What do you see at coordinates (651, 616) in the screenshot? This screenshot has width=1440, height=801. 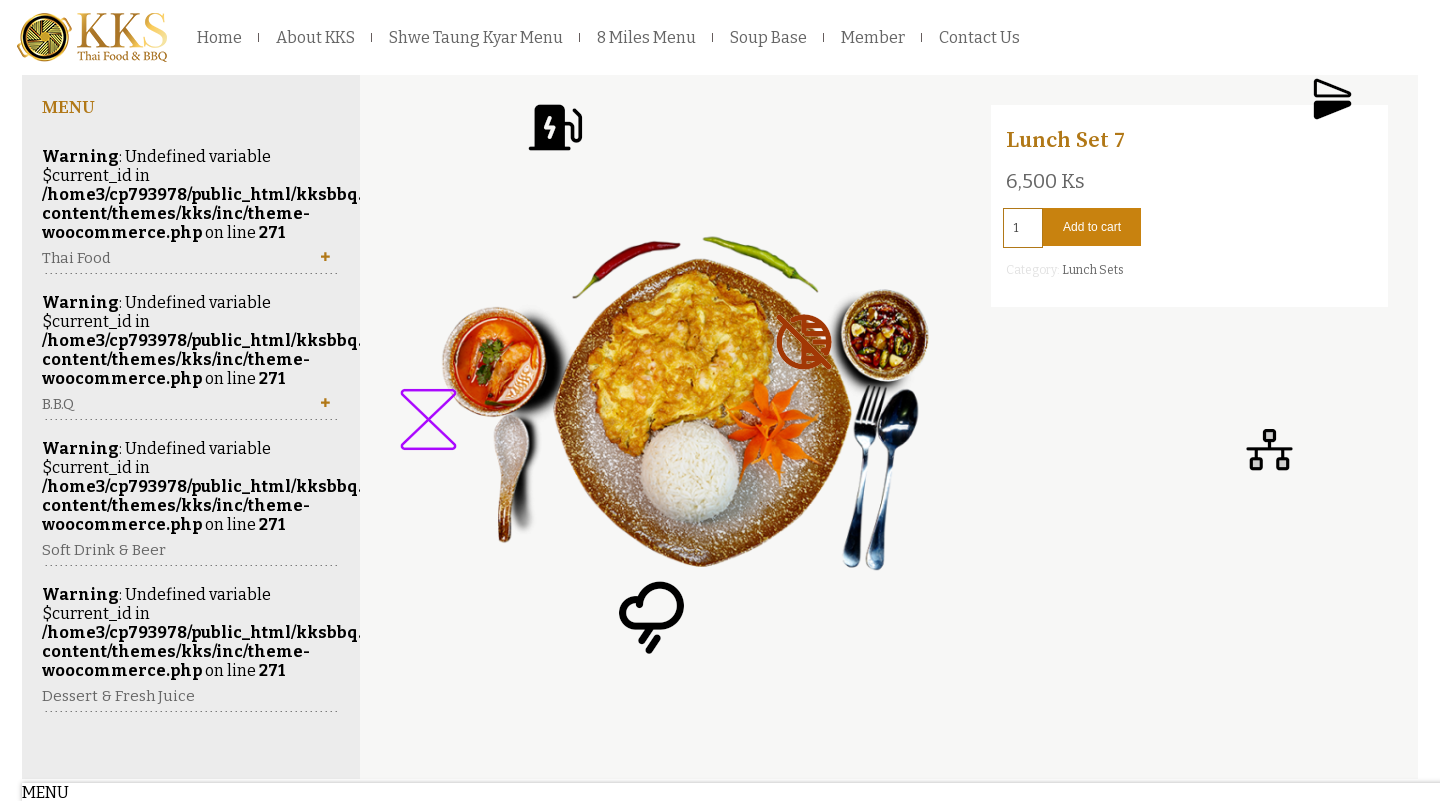 I see `indicates rainy weather conditions` at bounding box center [651, 616].